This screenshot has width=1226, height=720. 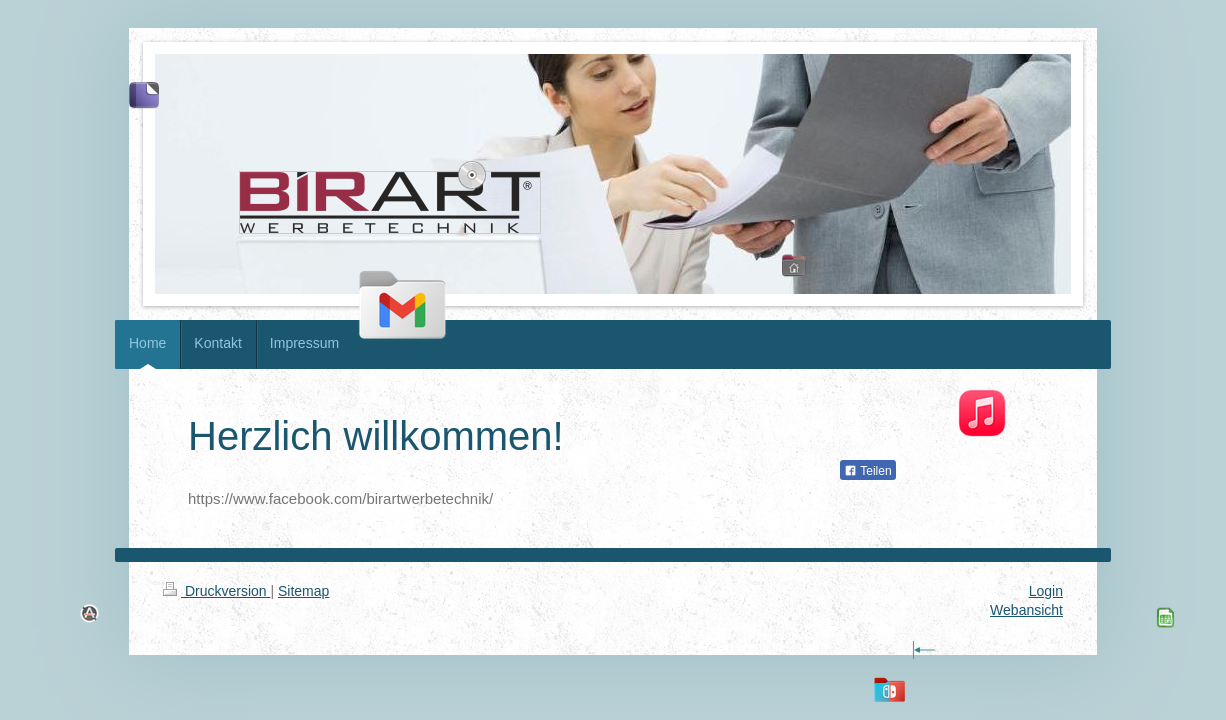 What do you see at coordinates (982, 413) in the screenshot?
I see `open Apple Music app` at bounding box center [982, 413].